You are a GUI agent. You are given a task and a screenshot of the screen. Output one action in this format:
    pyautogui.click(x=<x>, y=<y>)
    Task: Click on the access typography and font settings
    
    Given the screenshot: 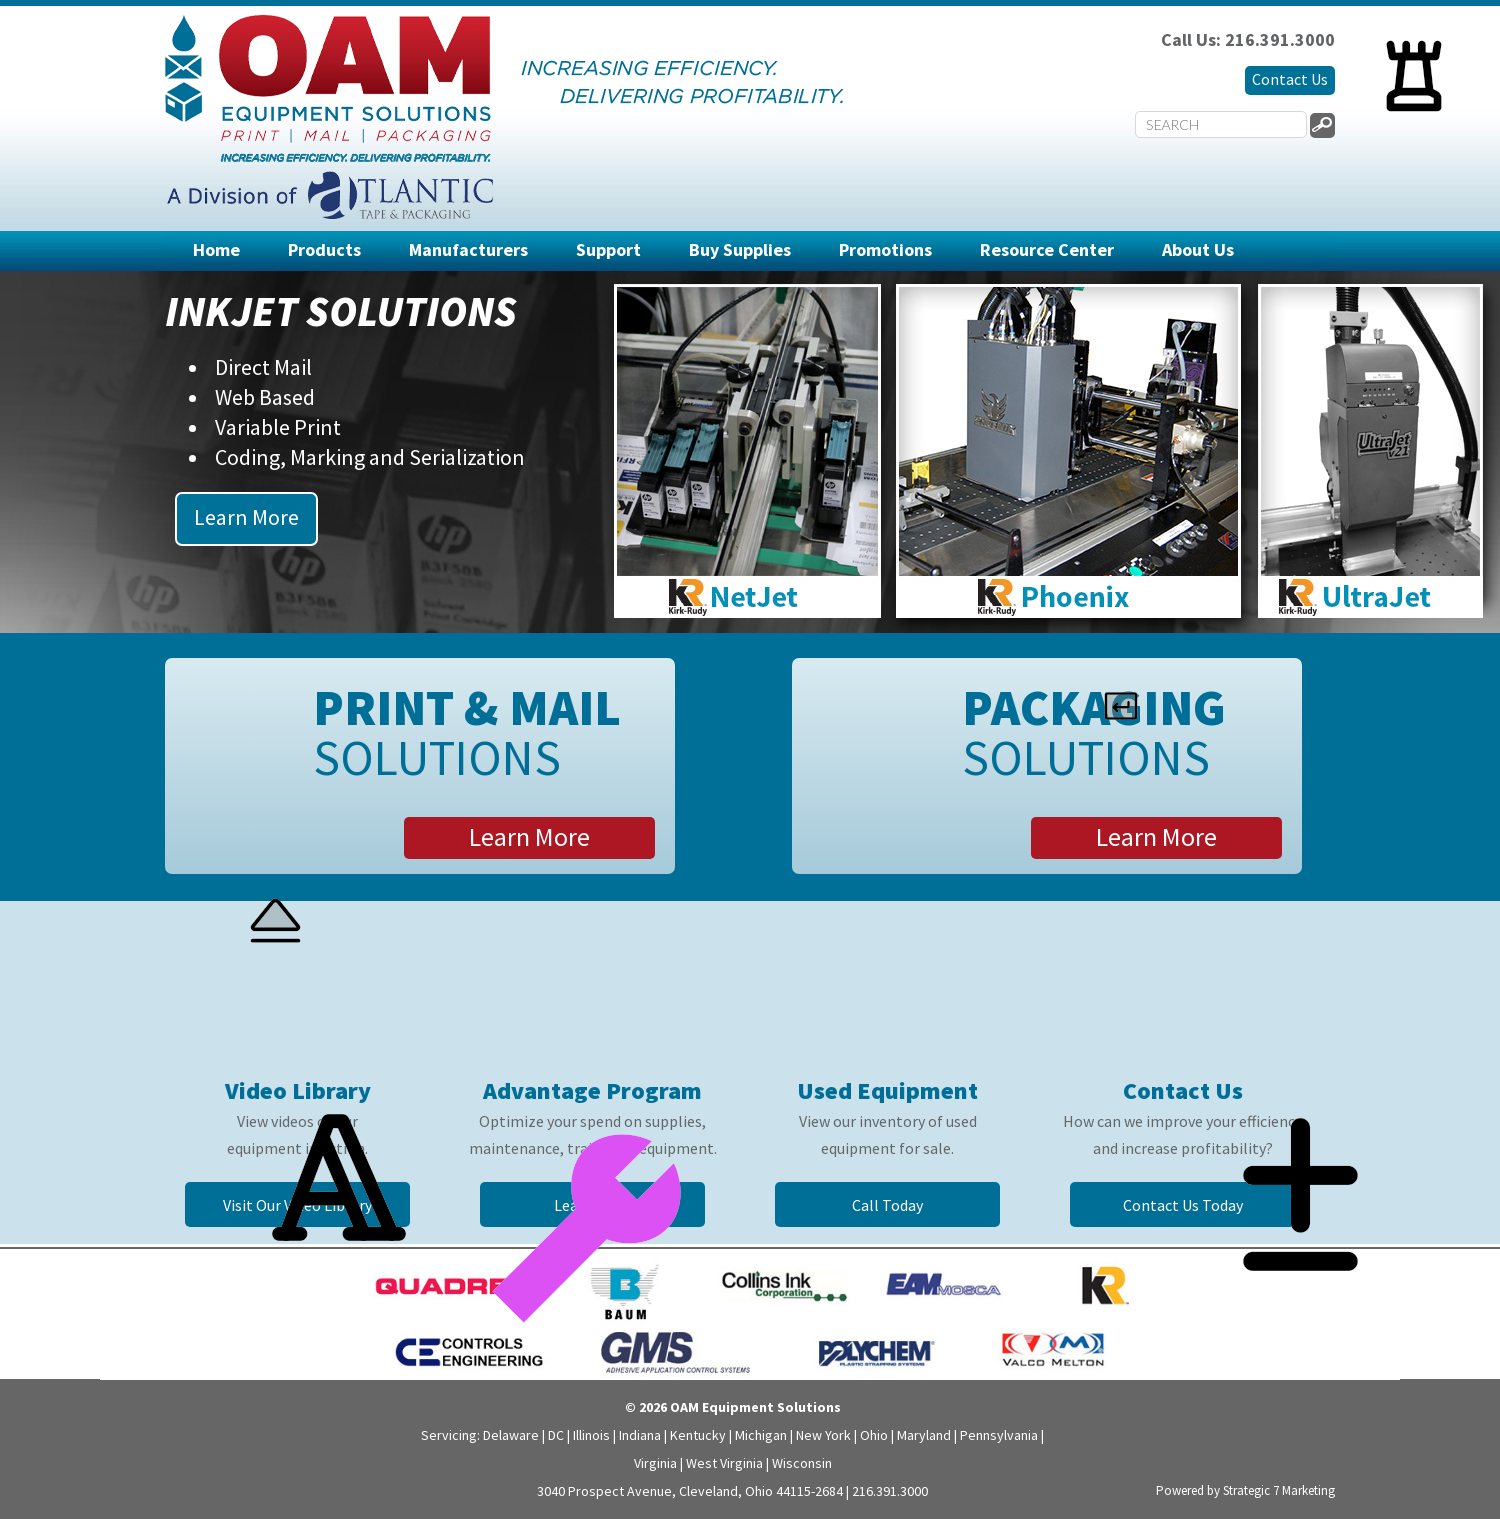 What is the action you would take?
    pyautogui.click(x=335, y=1177)
    